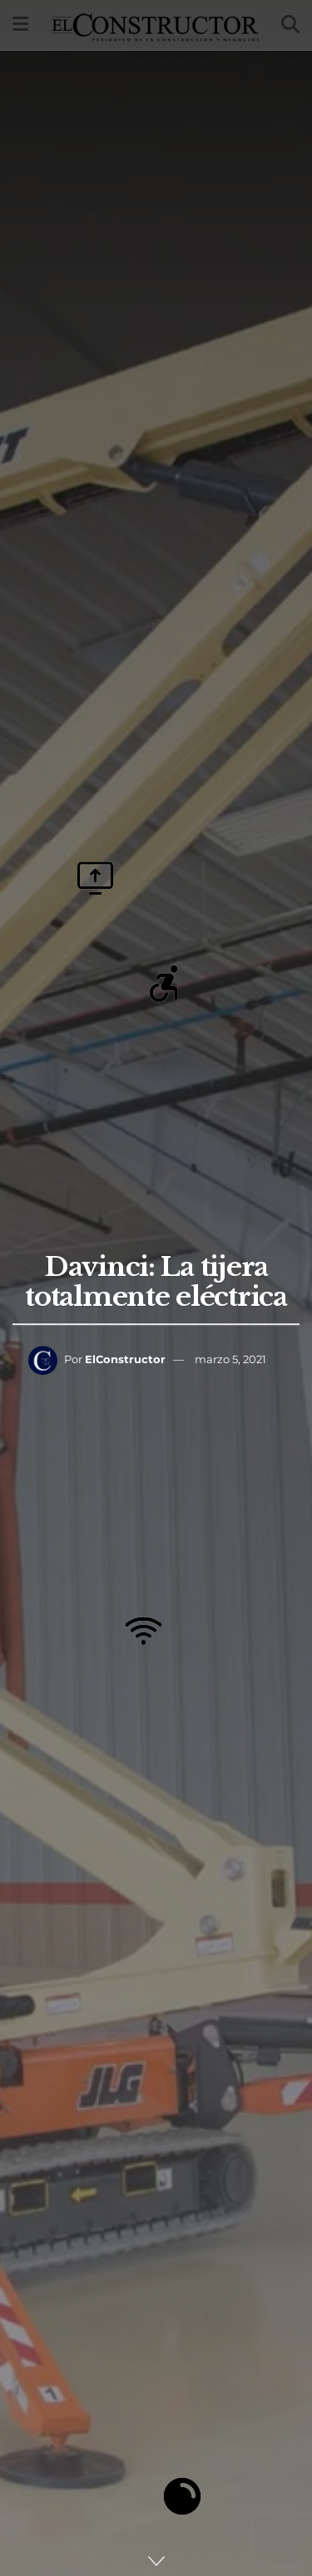 This screenshot has width=312, height=2576. Describe the element at coordinates (143, 1630) in the screenshot. I see `indicates strong wifi signal strength` at that location.